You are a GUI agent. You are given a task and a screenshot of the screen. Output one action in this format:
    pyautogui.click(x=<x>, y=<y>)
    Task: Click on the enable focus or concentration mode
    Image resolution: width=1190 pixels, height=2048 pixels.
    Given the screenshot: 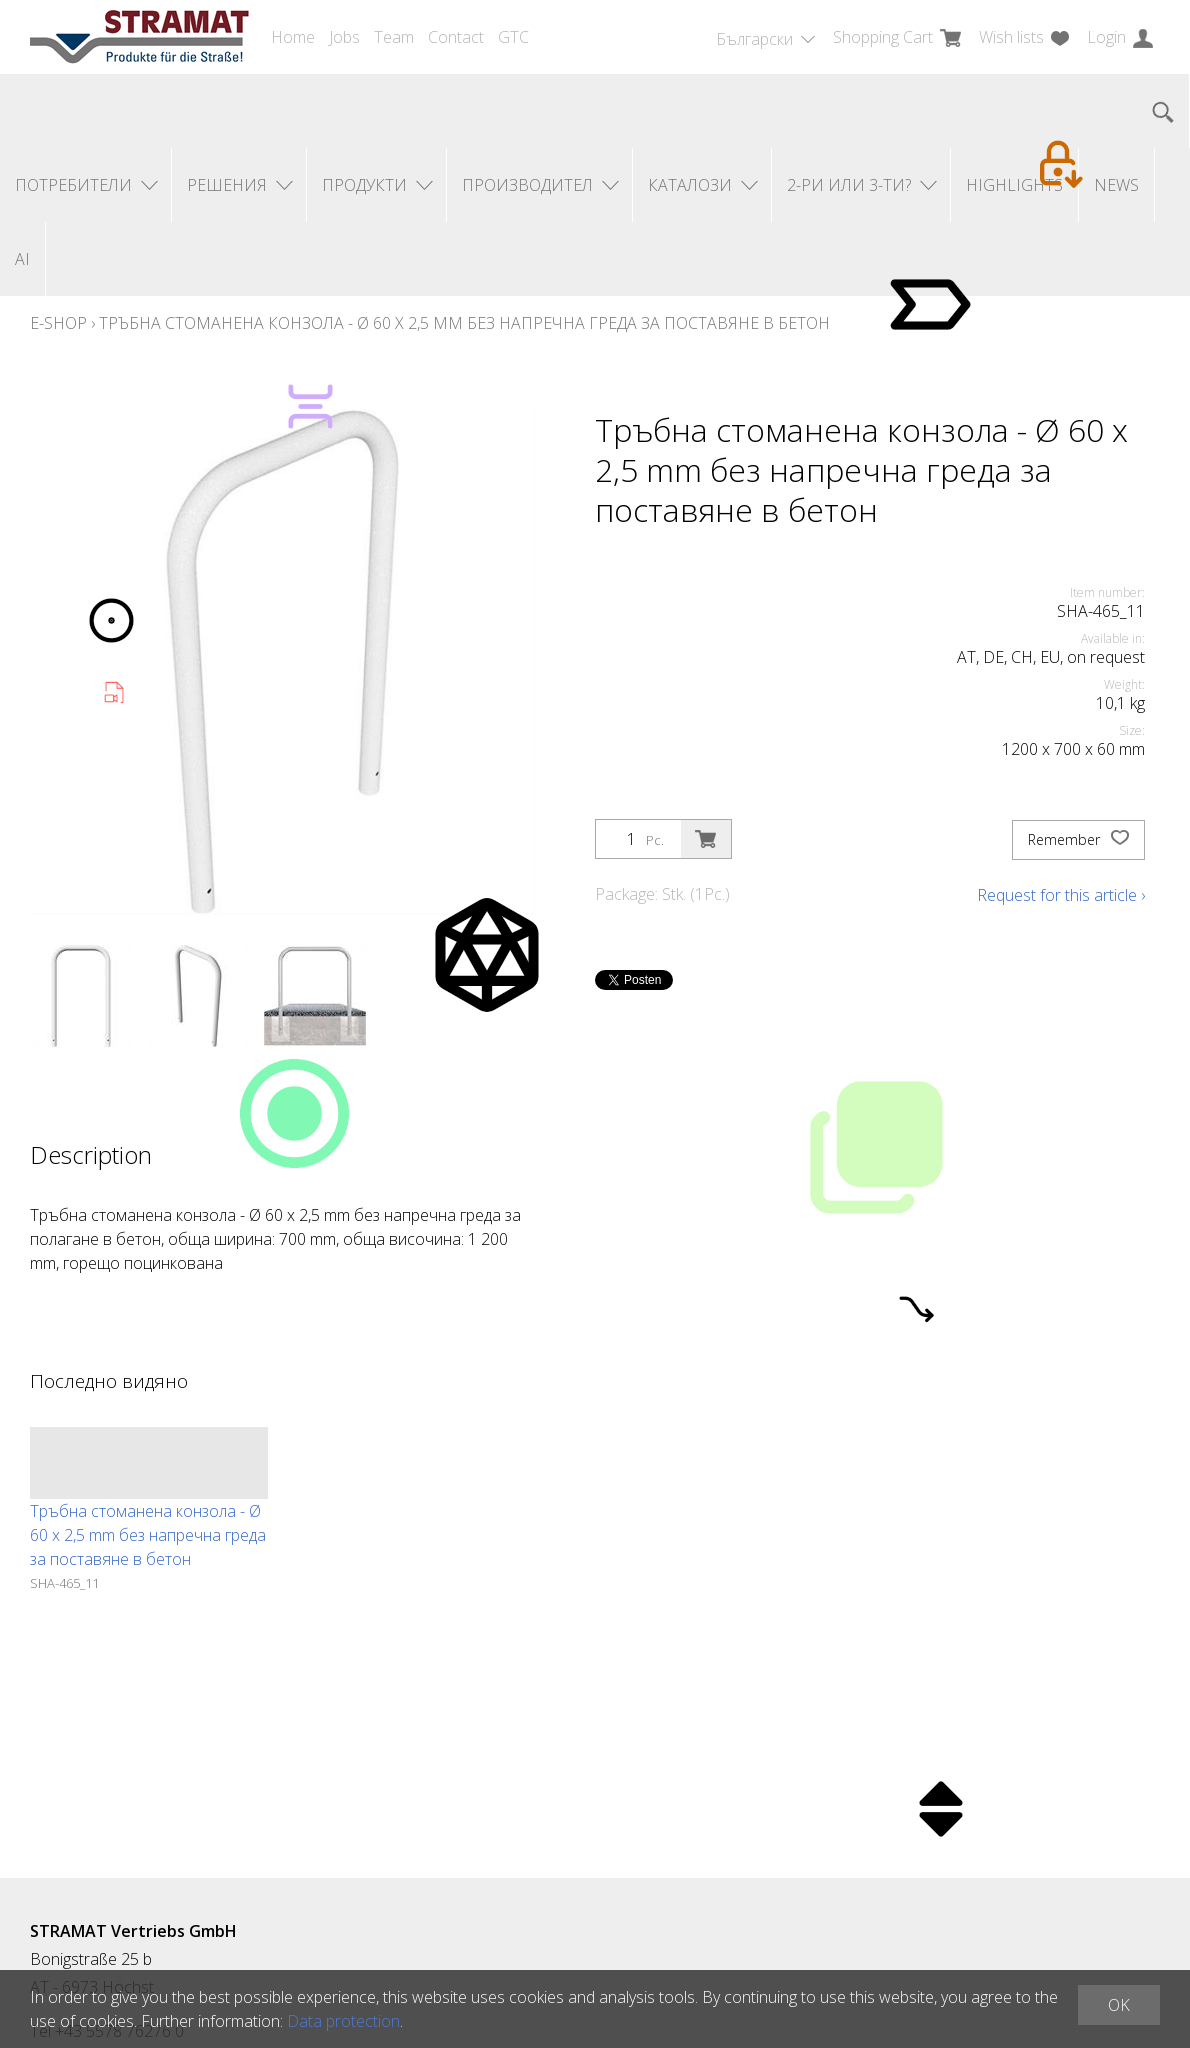 What is the action you would take?
    pyautogui.click(x=111, y=620)
    